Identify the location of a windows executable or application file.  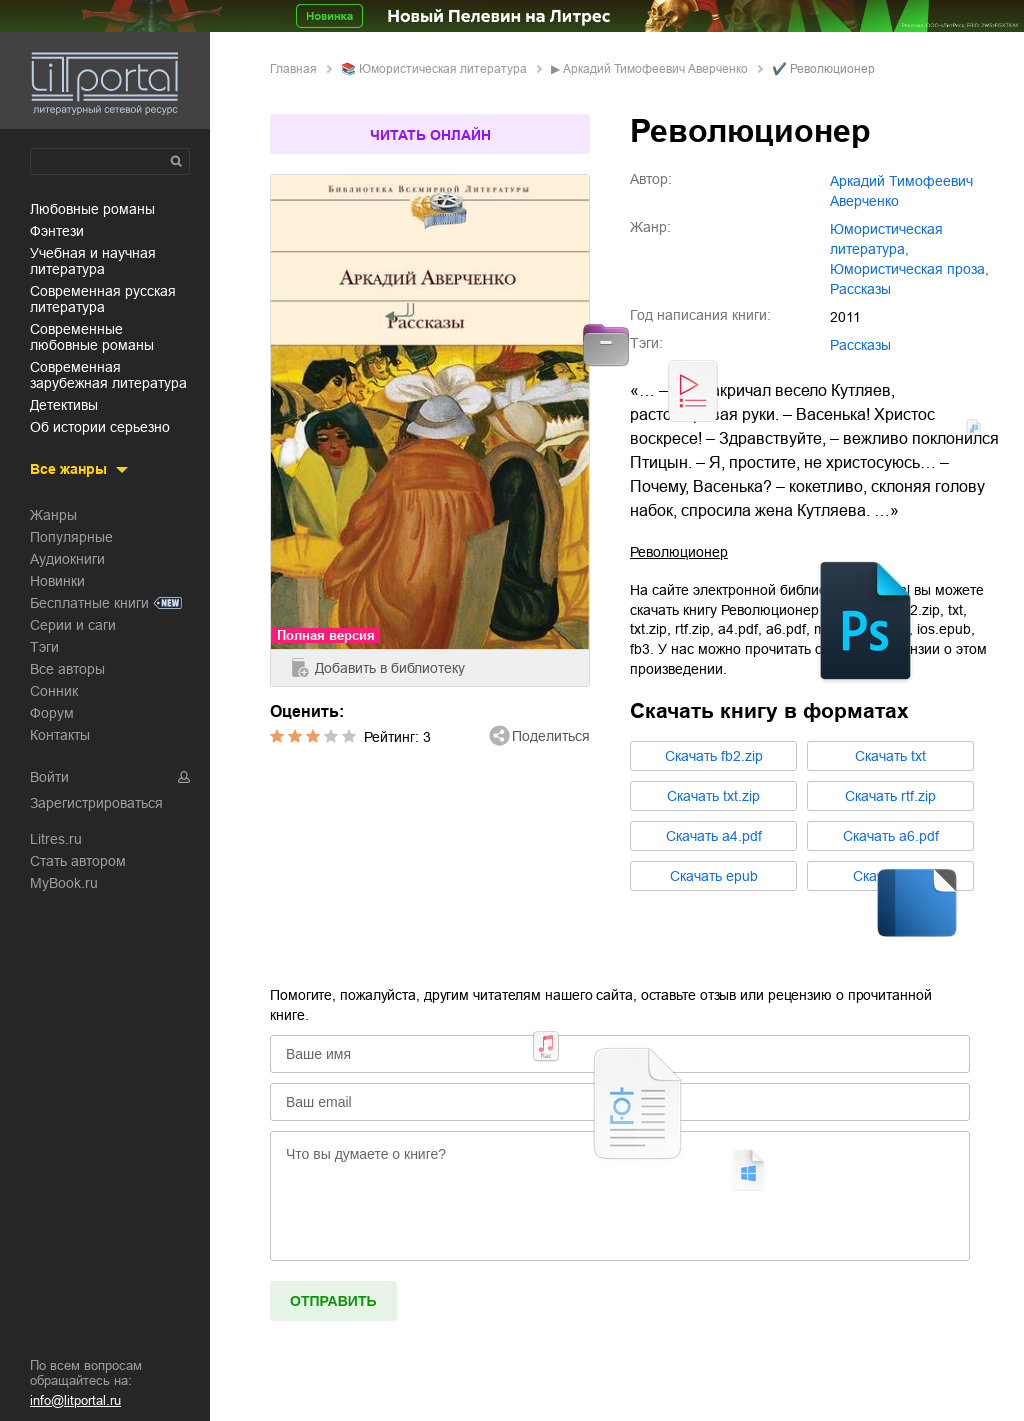
(748, 1170).